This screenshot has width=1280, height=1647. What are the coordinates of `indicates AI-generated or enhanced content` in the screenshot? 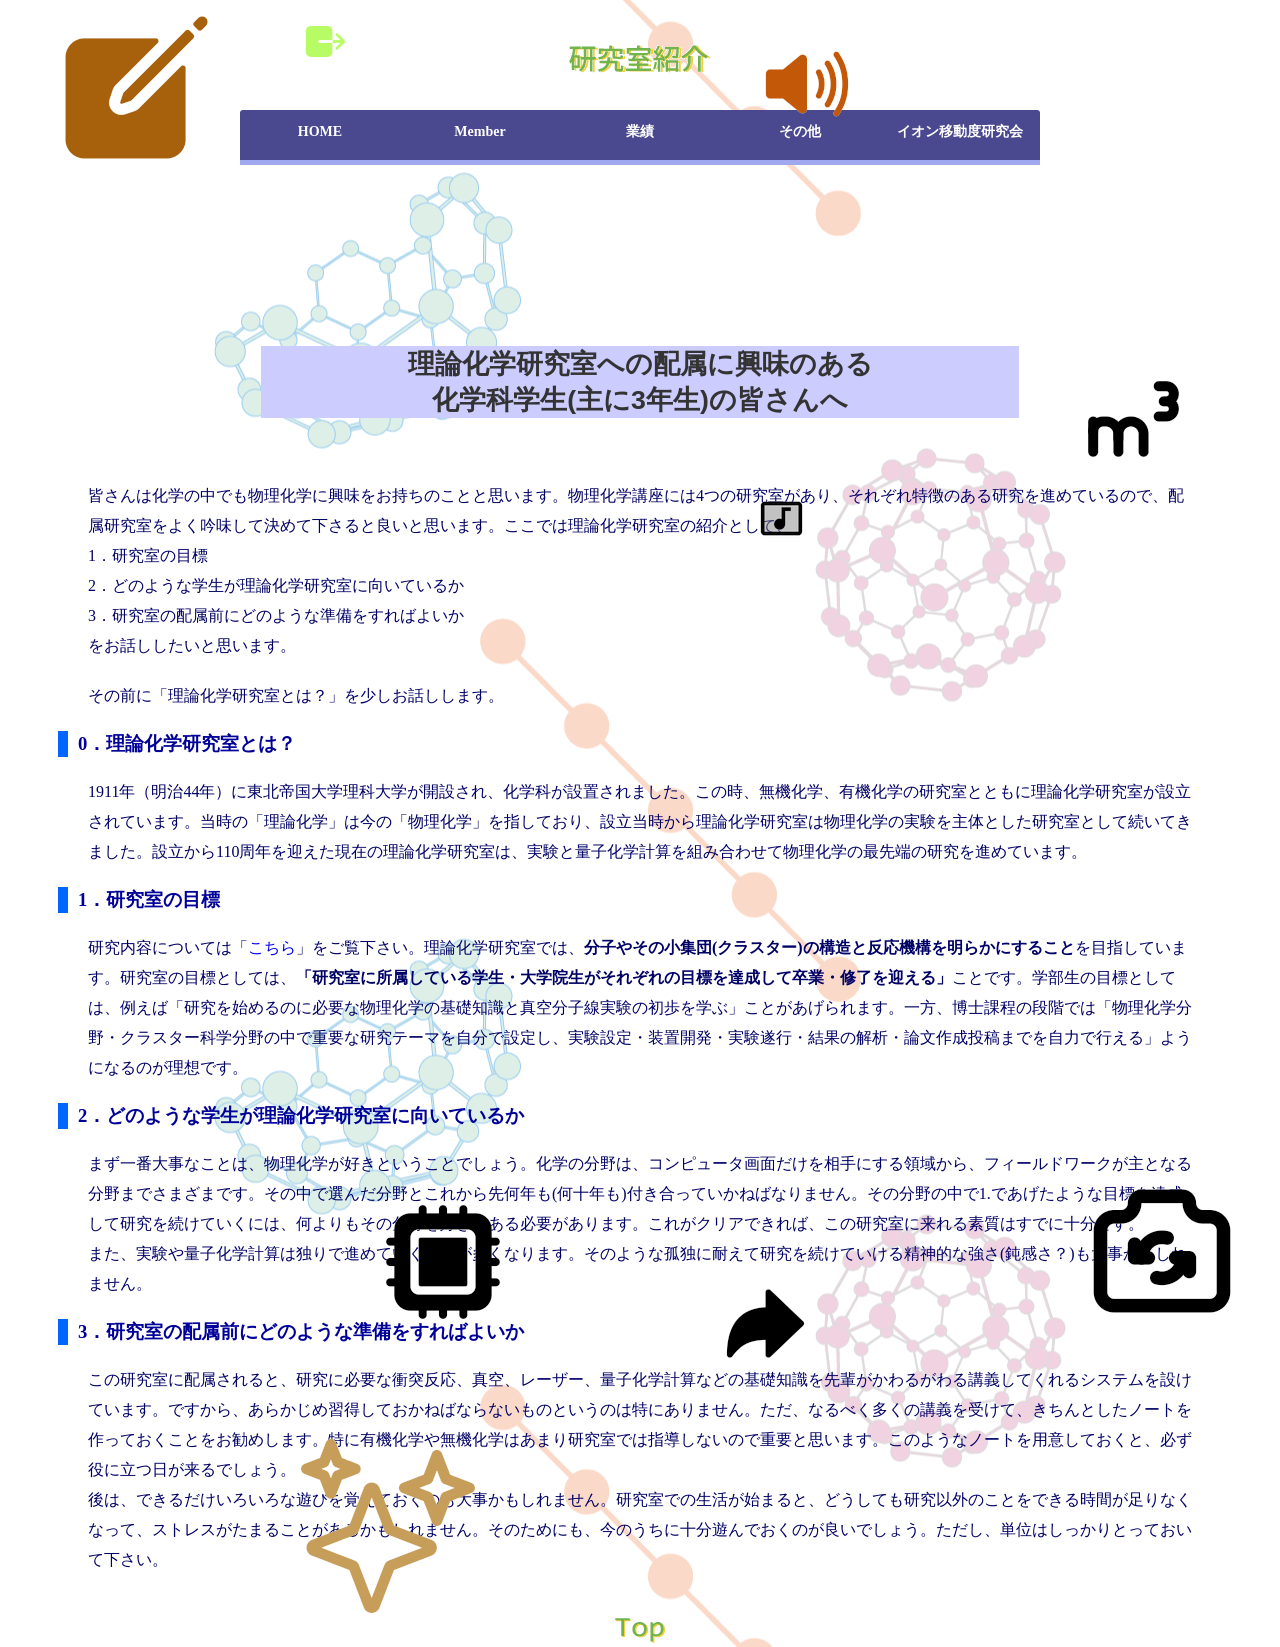 It's located at (388, 1526).